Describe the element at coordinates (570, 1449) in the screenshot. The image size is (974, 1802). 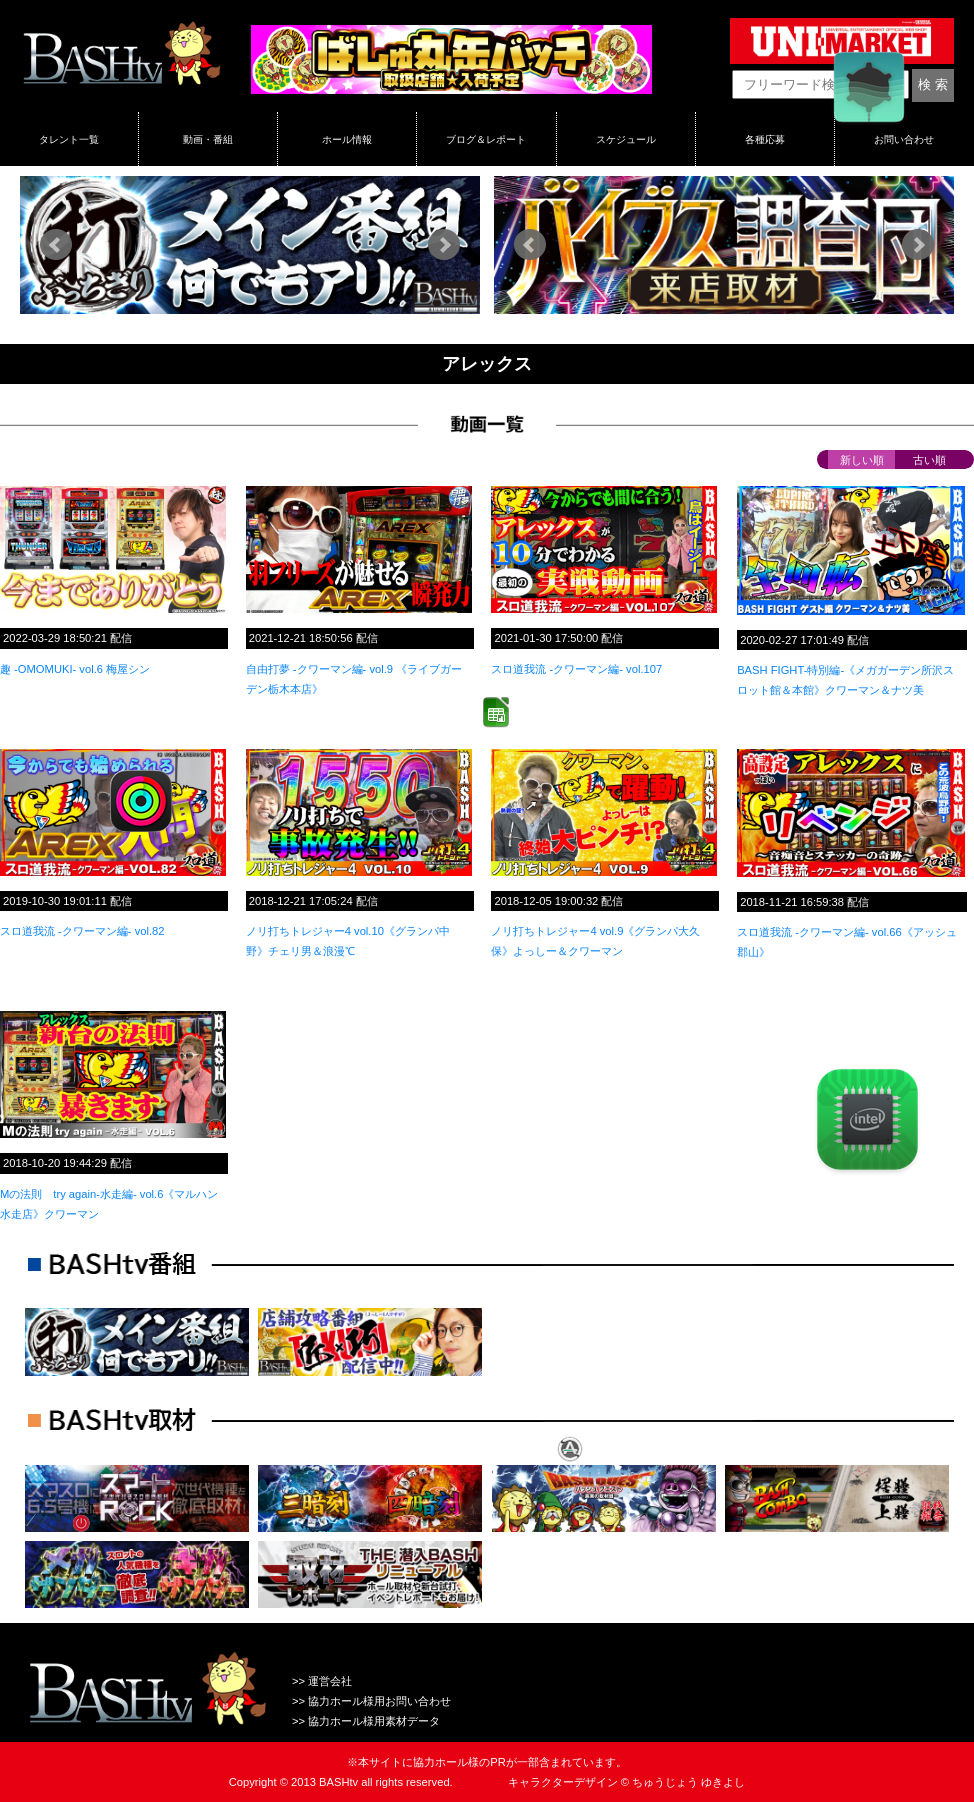
I see `open the software update manager` at that location.